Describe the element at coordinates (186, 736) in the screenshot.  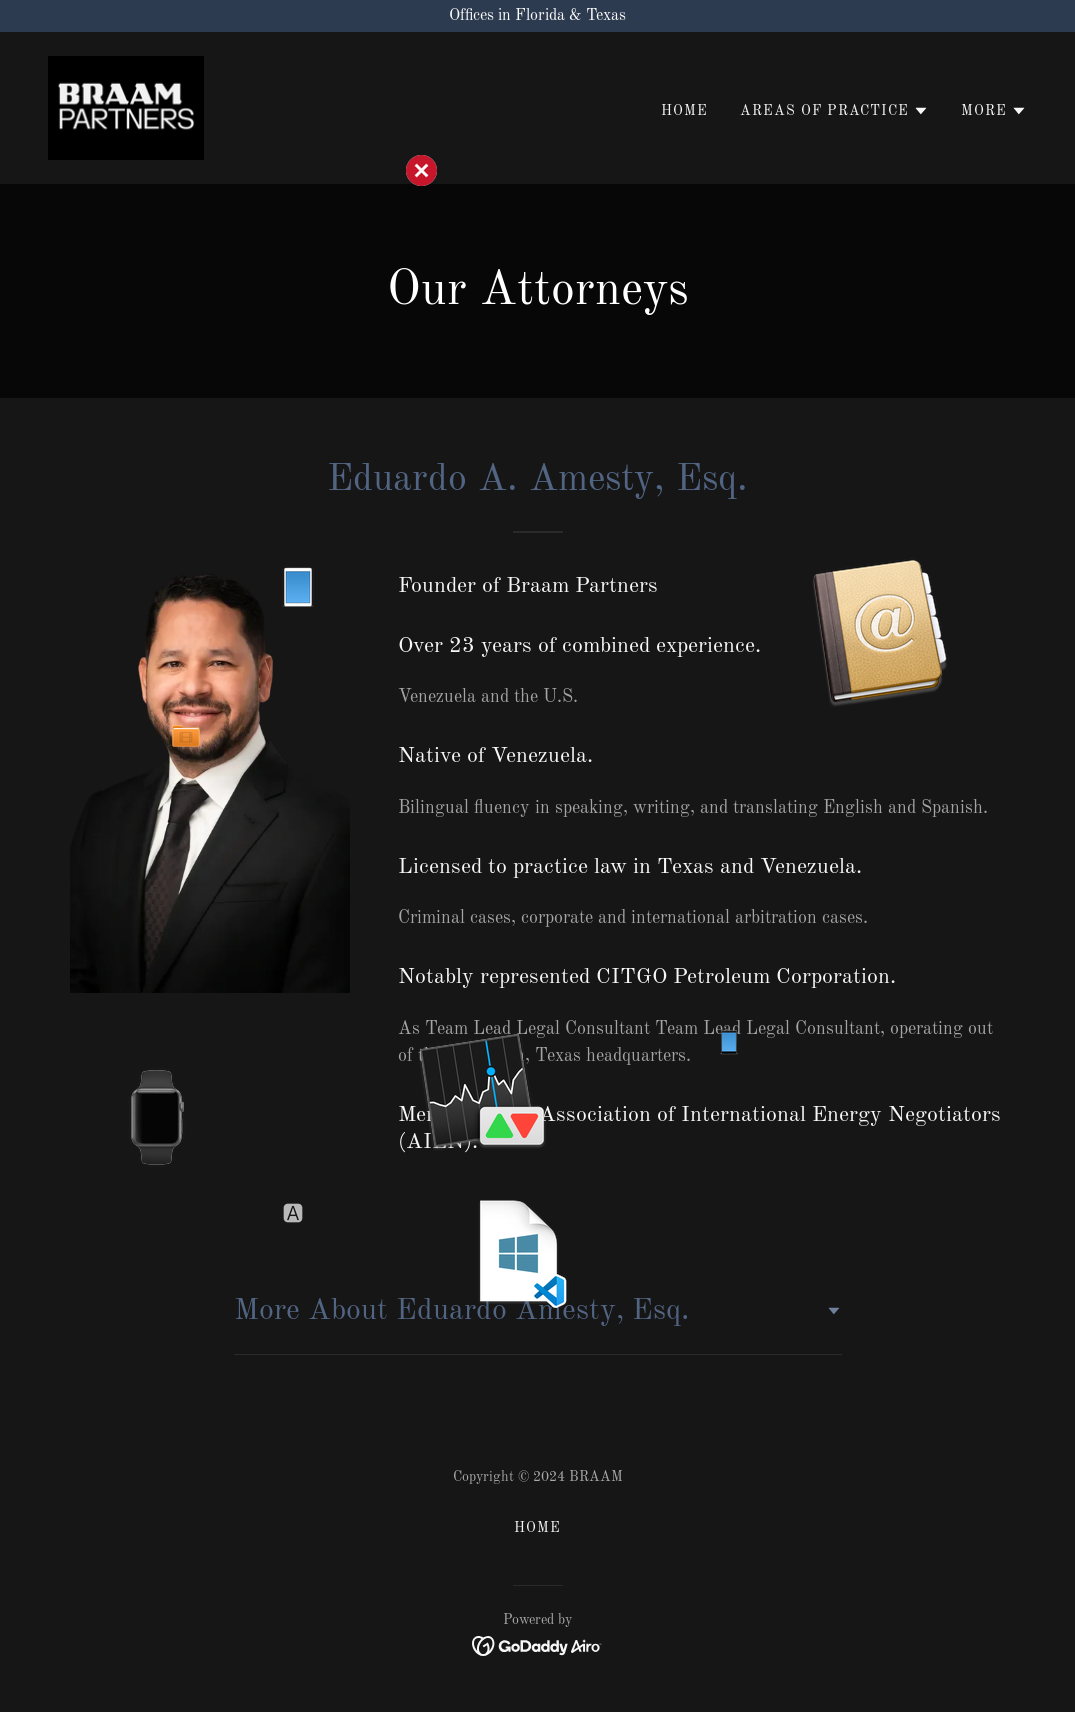
I see `open your videos folder` at that location.